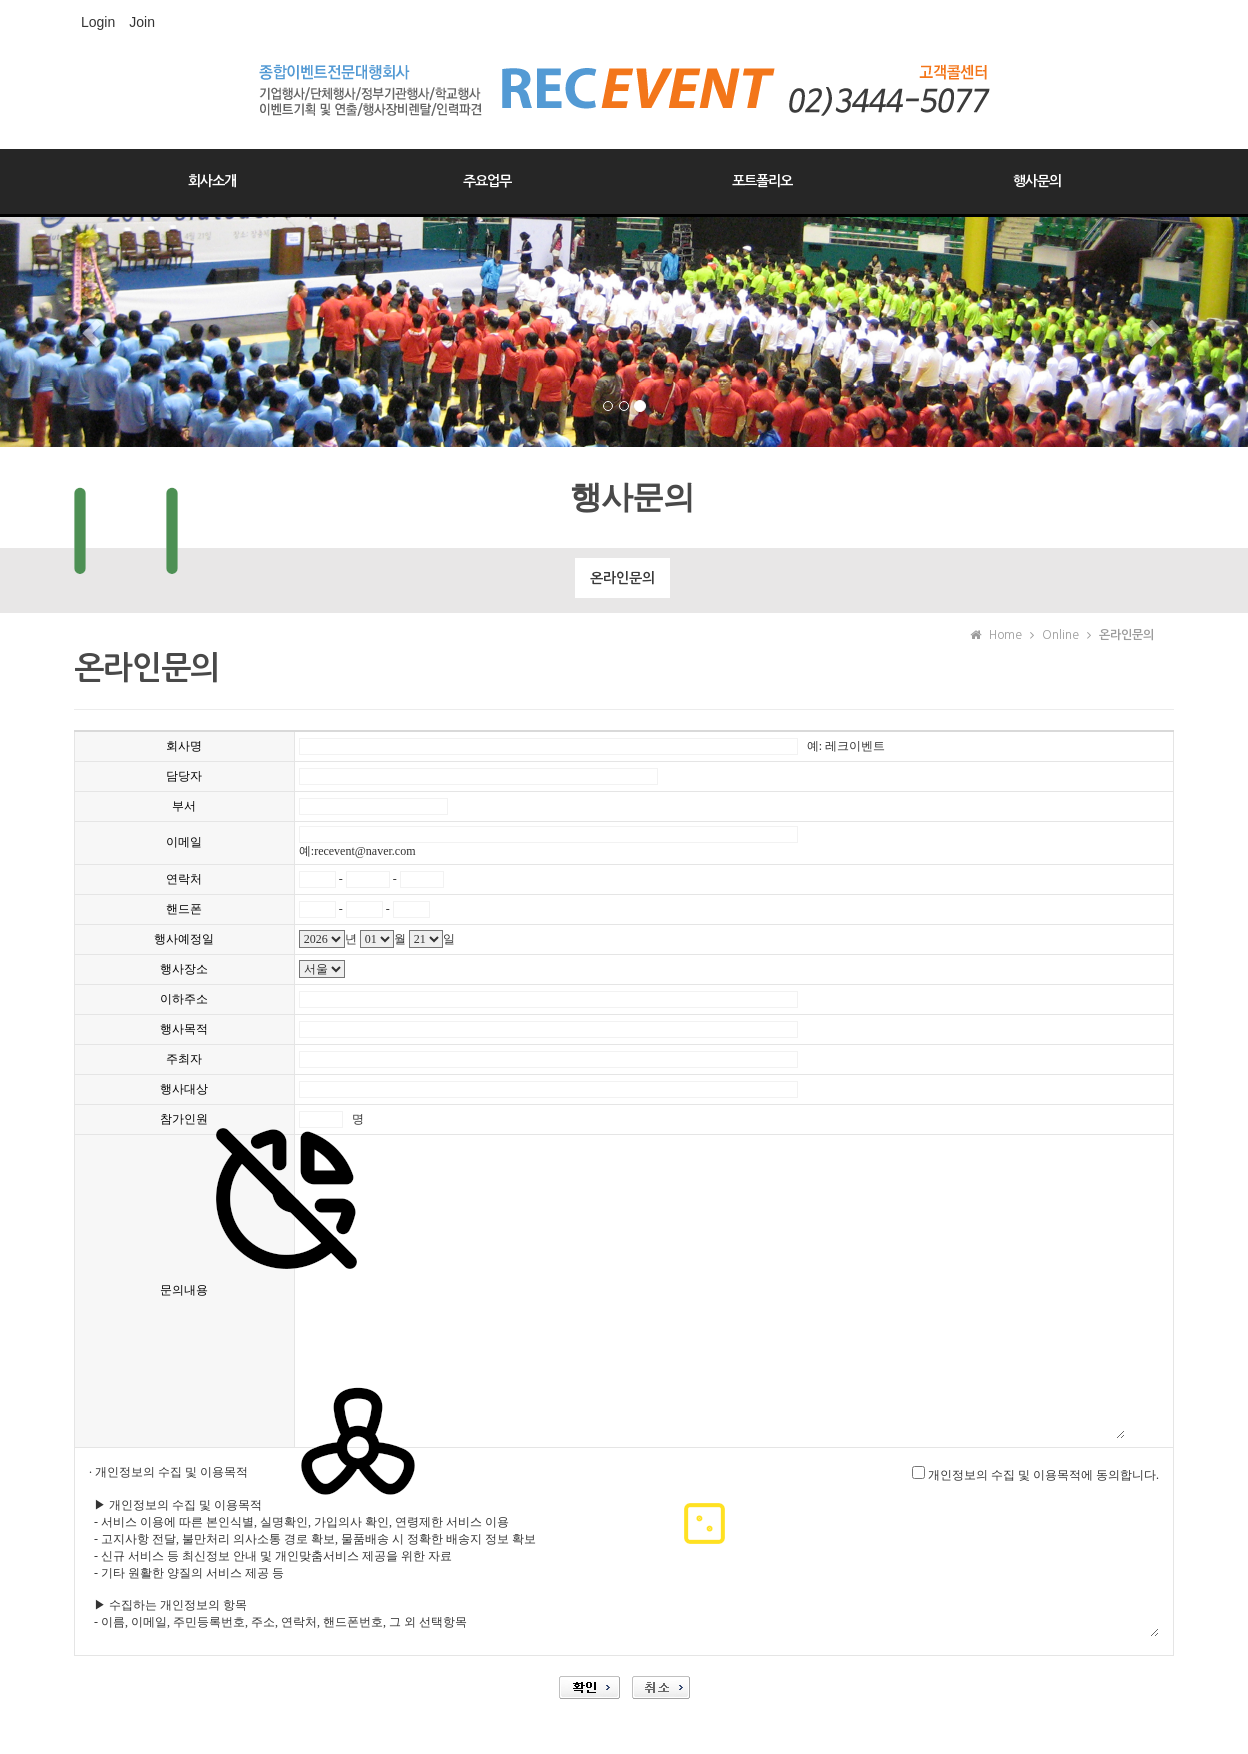  I want to click on indicates a lane or column divider, so click(126, 528).